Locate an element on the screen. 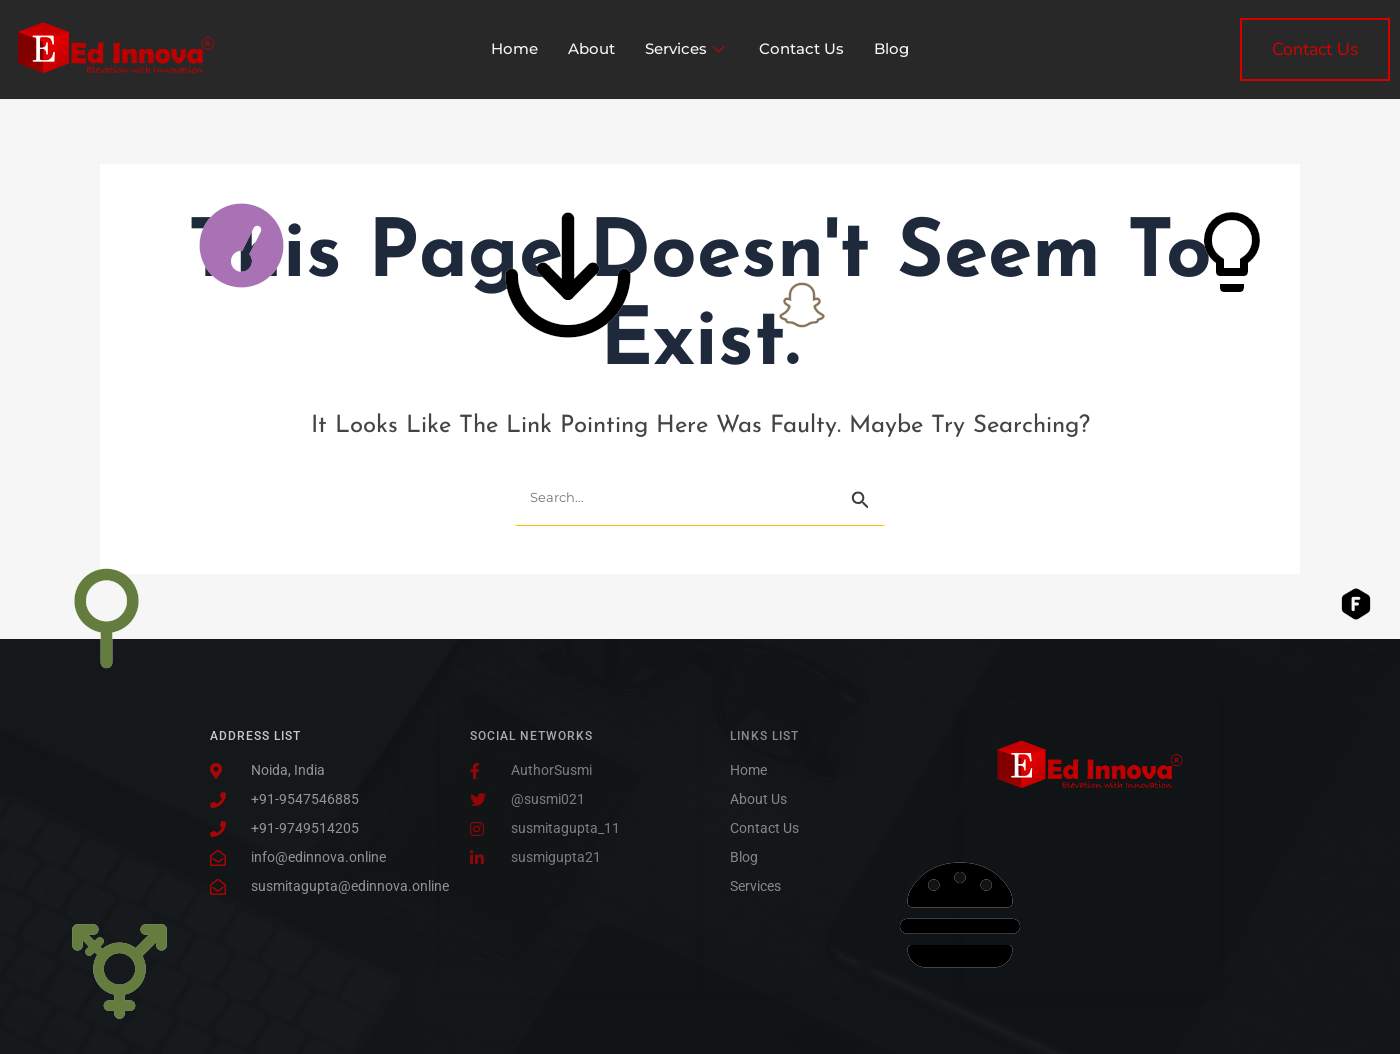 The width and height of the screenshot is (1400, 1054). open snapchat app is located at coordinates (802, 305).